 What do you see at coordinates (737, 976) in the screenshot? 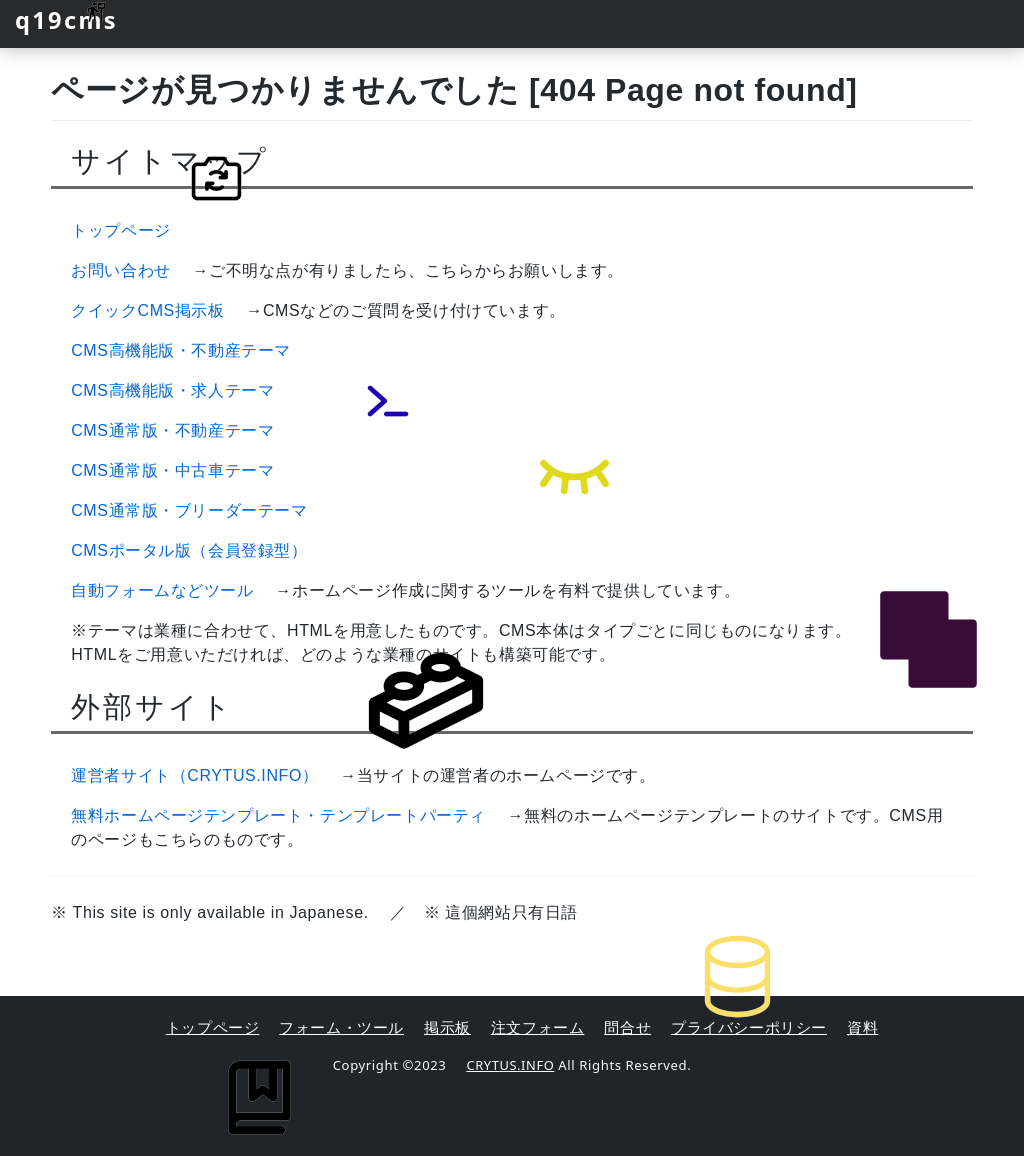
I see `access server settings` at bounding box center [737, 976].